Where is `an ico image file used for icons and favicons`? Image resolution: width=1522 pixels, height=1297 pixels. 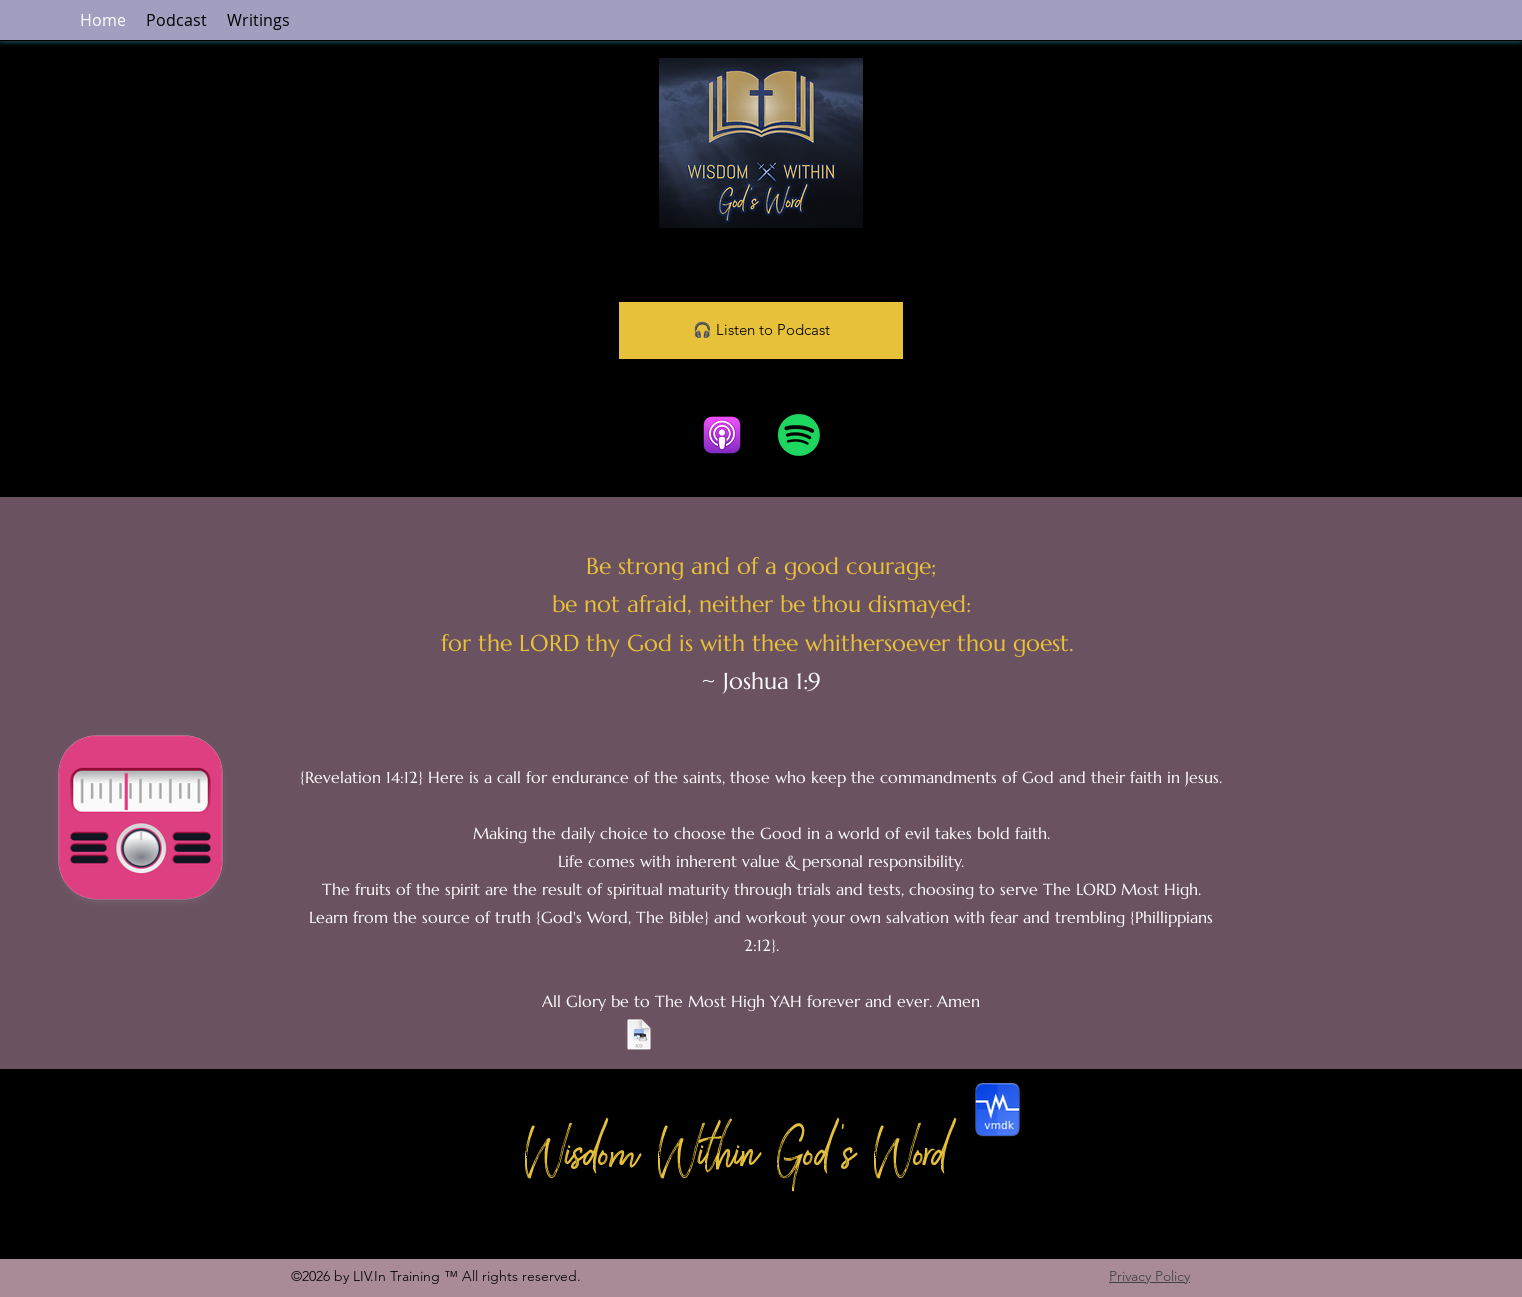 an ico image file used for icons and favicons is located at coordinates (639, 1035).